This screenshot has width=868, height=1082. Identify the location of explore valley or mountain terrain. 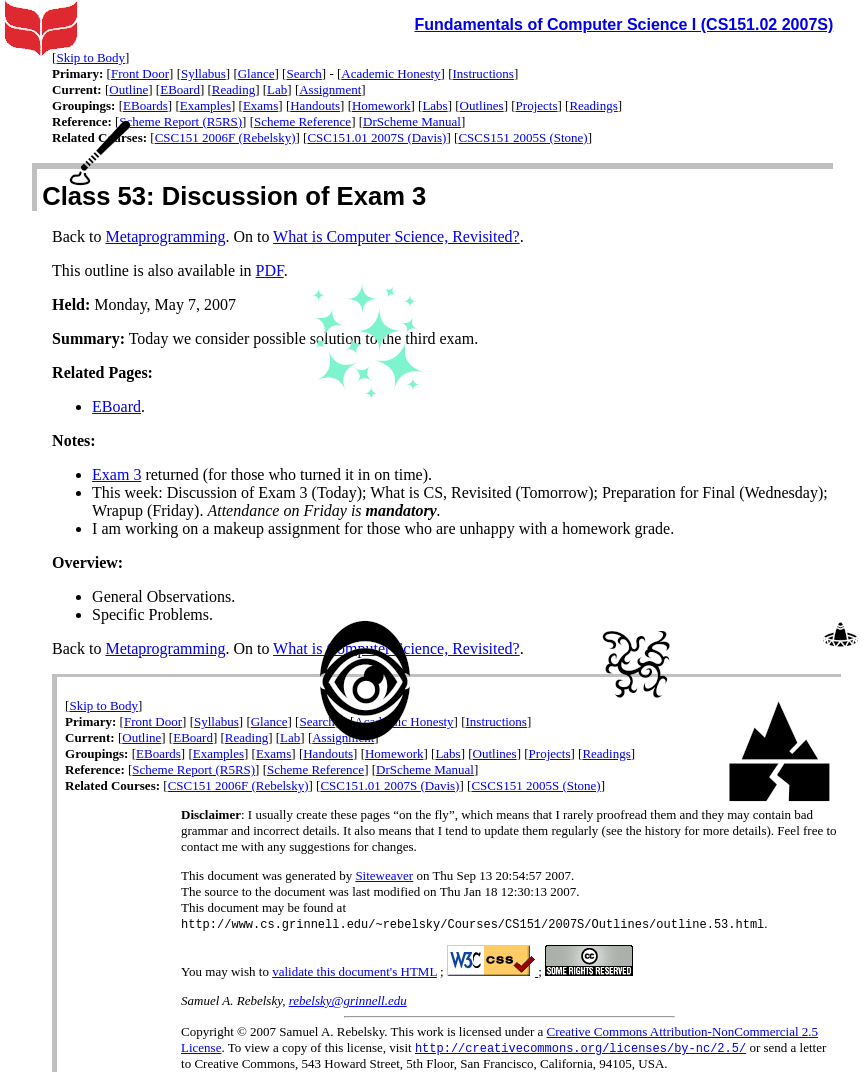
(779, 751).